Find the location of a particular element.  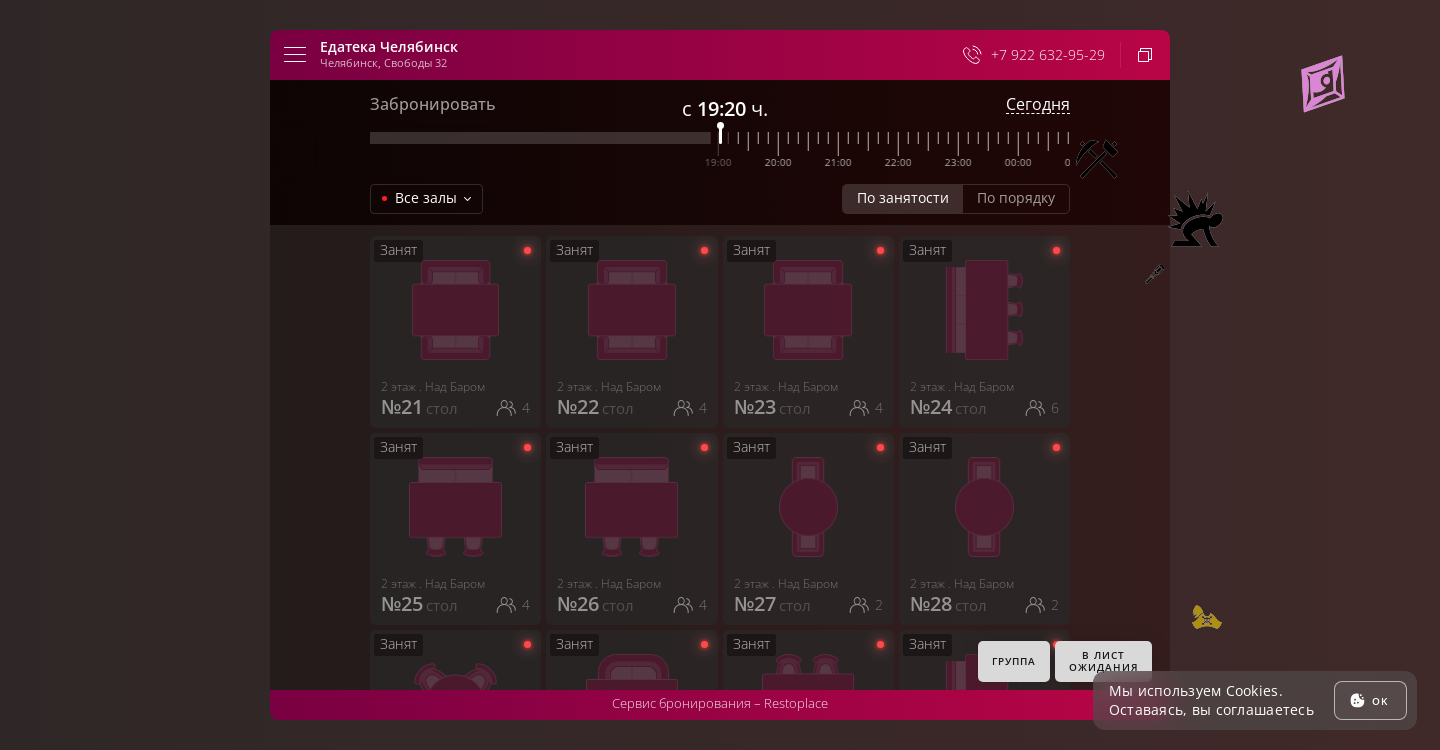

indicates a rare or precious item in a game inventory is located at coordinates (1323, 84).